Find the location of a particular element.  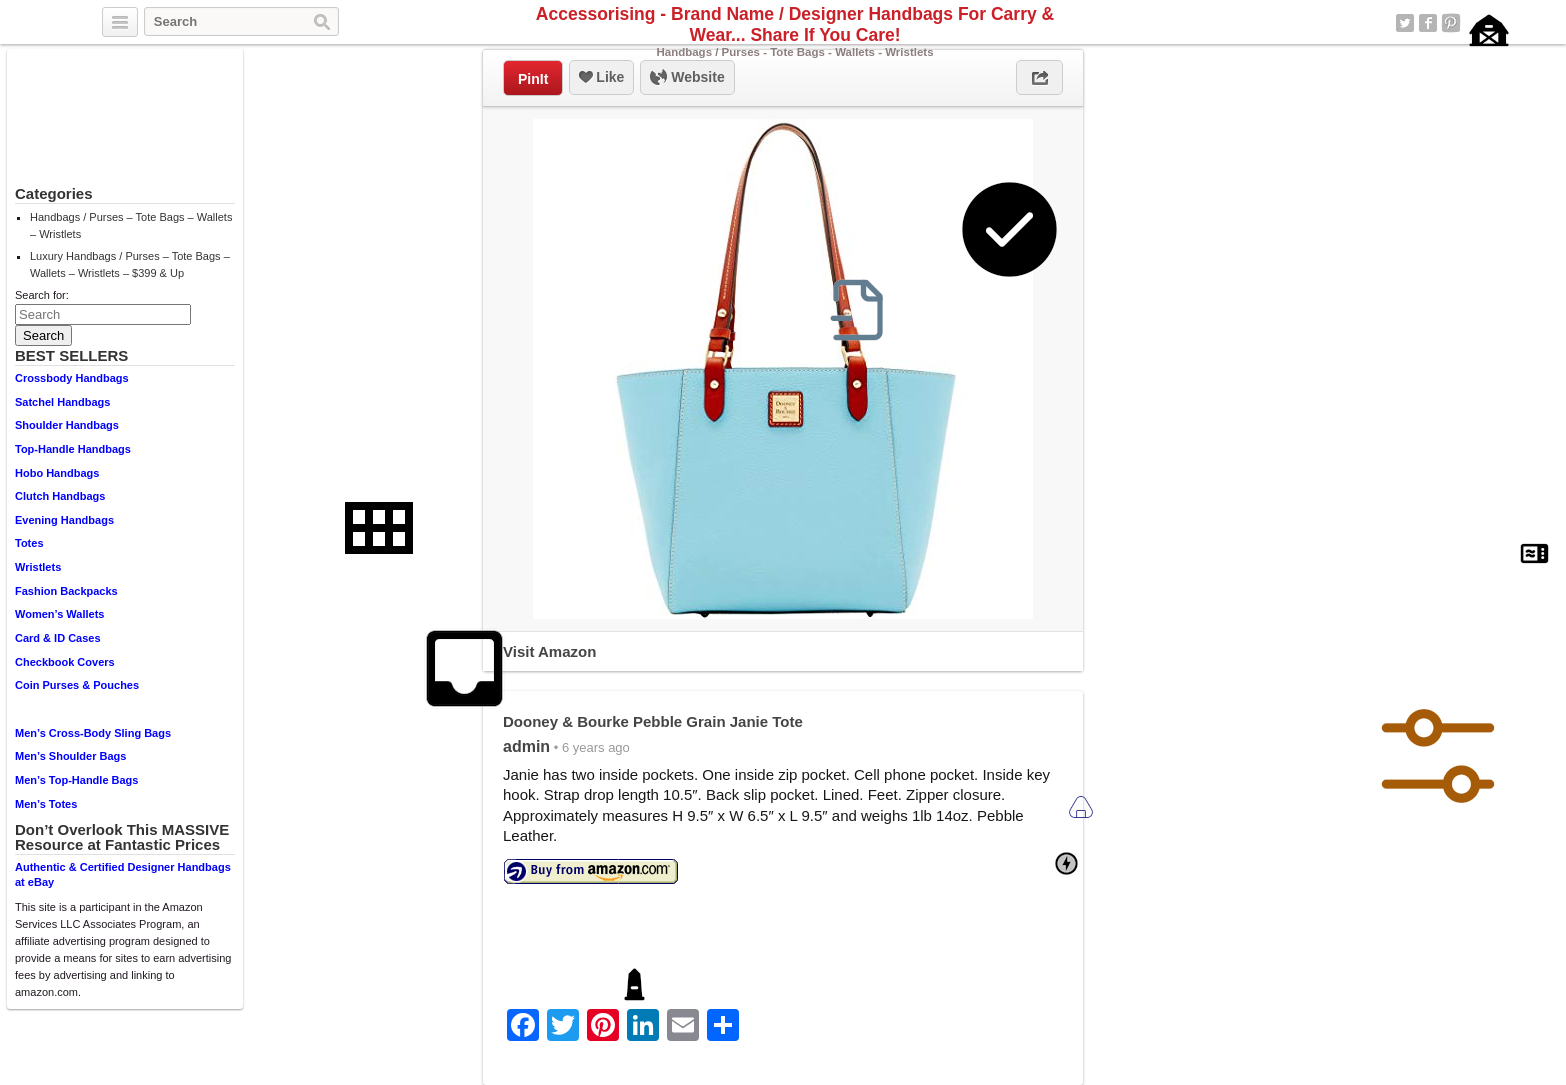

adjust settings or preferences is located at coordinates (1438, 756).